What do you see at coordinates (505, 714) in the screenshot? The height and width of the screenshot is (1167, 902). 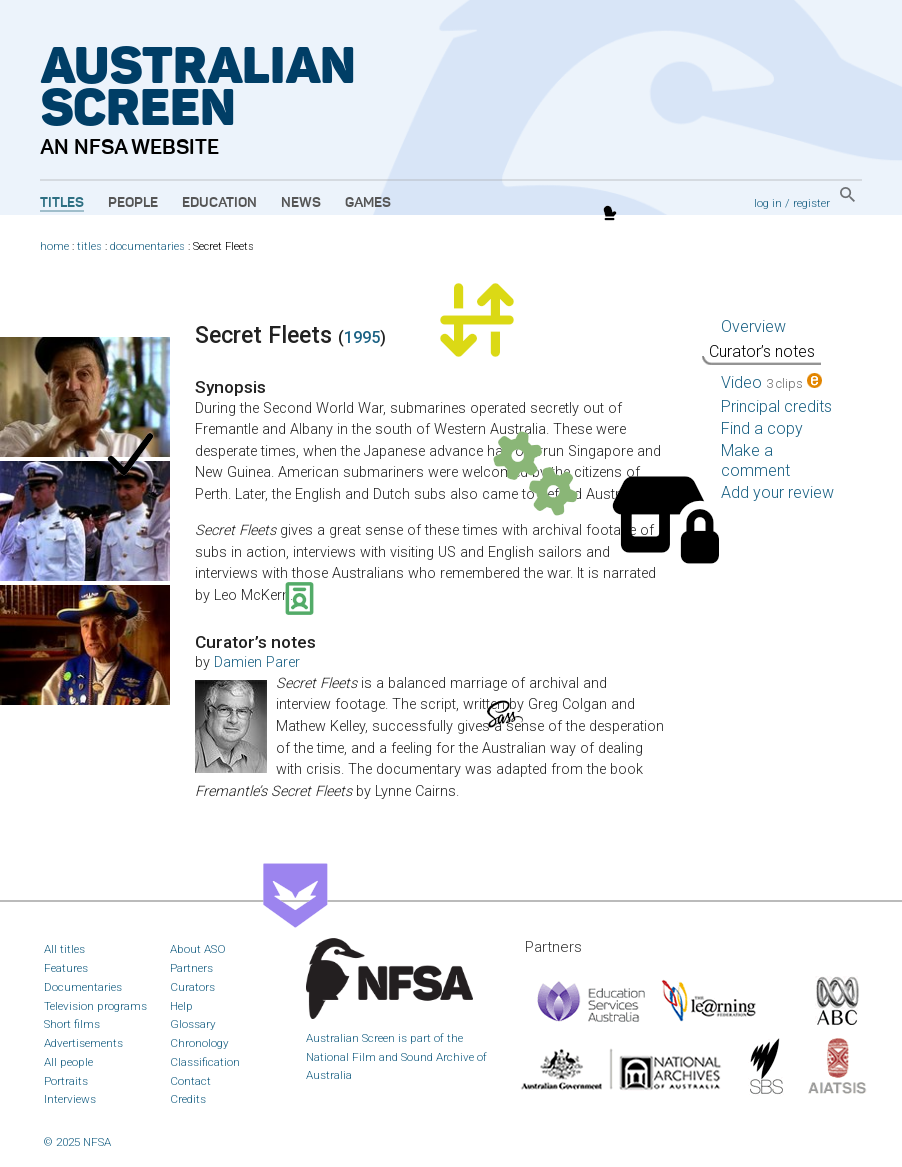 I see `Sass CSS preprocessor logo` at bounding box center [505, 714].